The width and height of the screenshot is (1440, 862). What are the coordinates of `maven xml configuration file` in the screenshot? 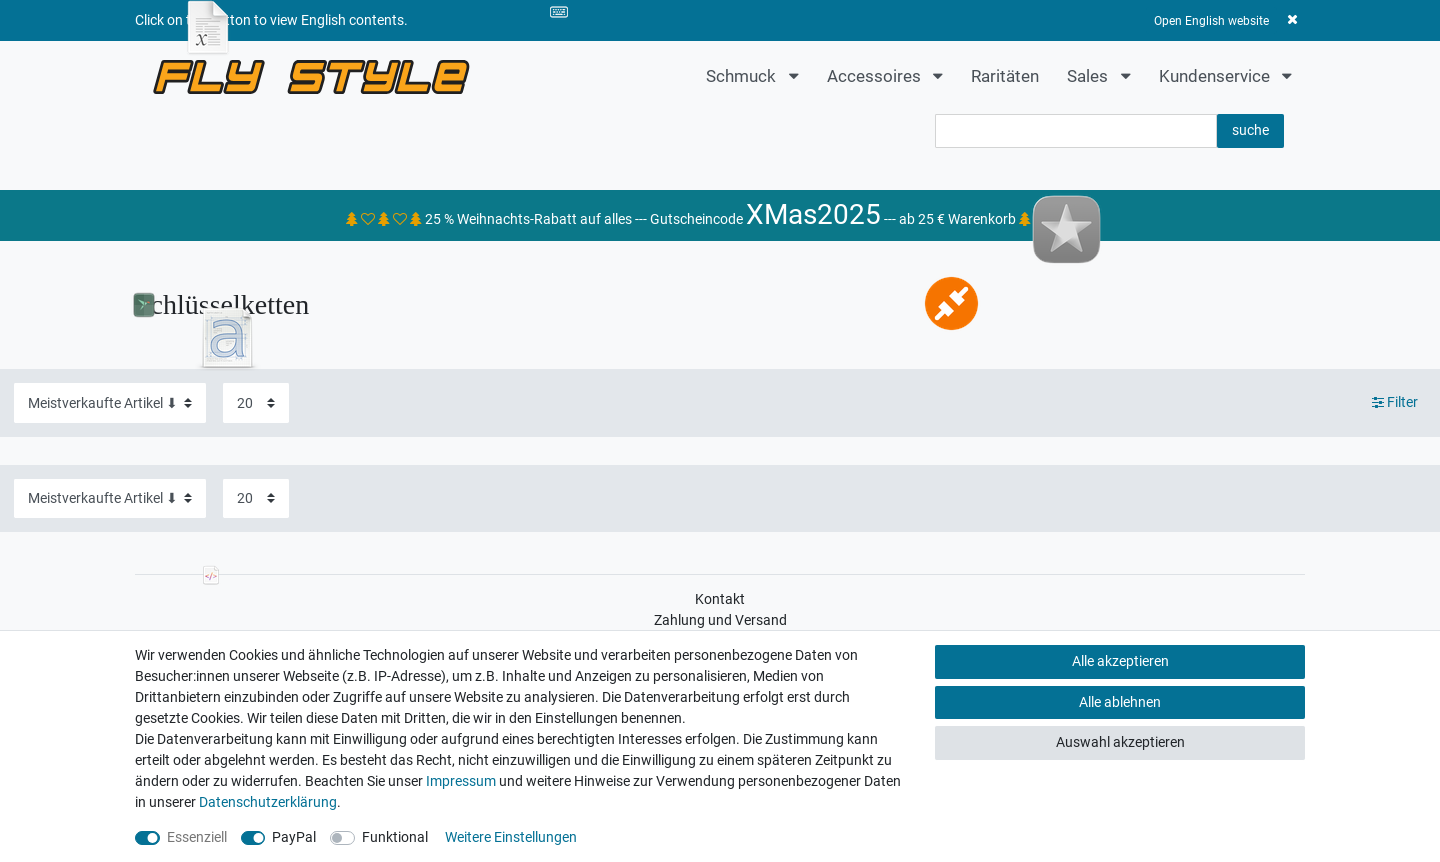 It's located at (211, 575).